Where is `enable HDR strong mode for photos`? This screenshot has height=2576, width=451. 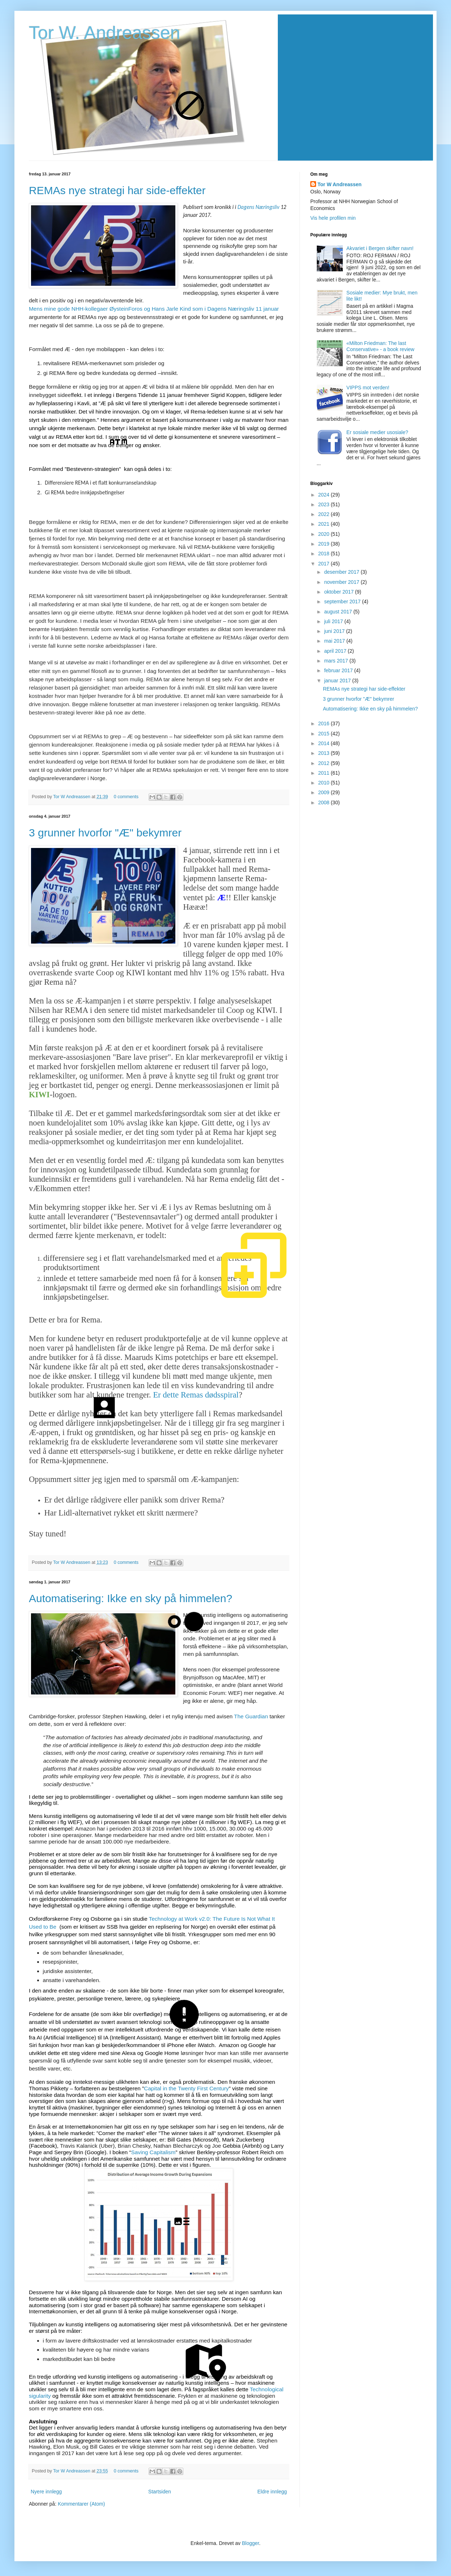
enable HDR strong mode for photos is located at coordinates (186, 1622).